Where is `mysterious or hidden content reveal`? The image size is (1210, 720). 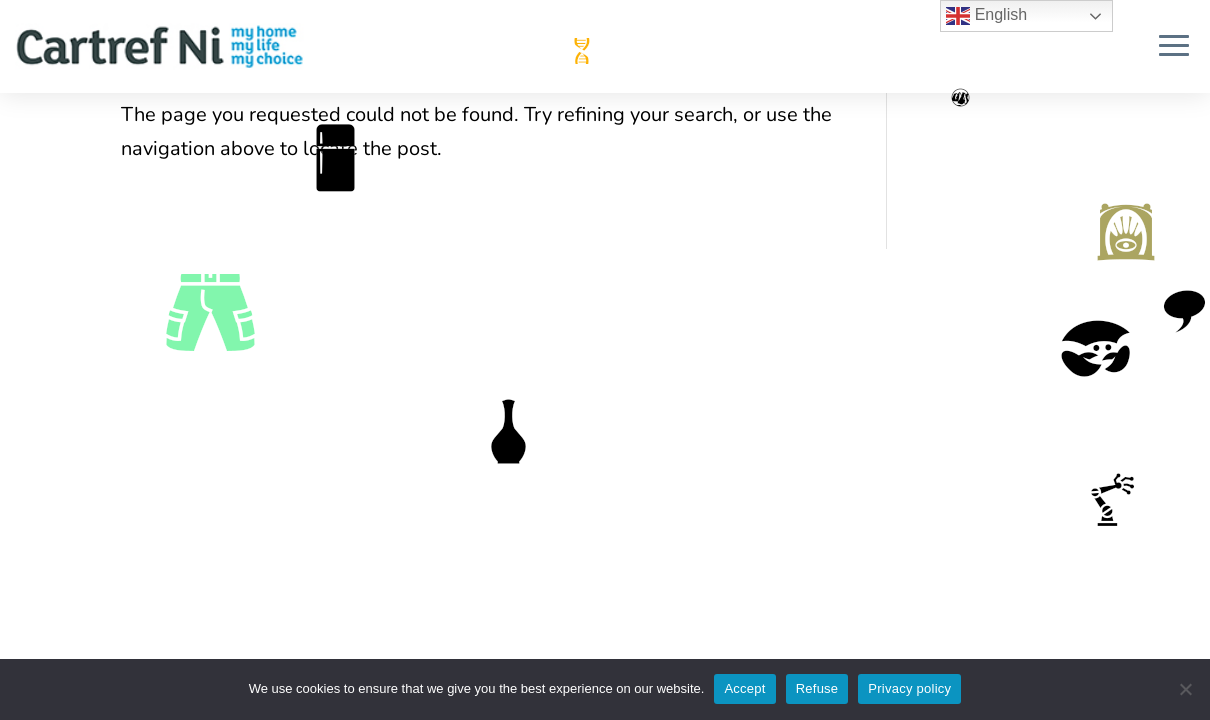
mysterious or hidden content reveal is located at coordinates (1126, 232).